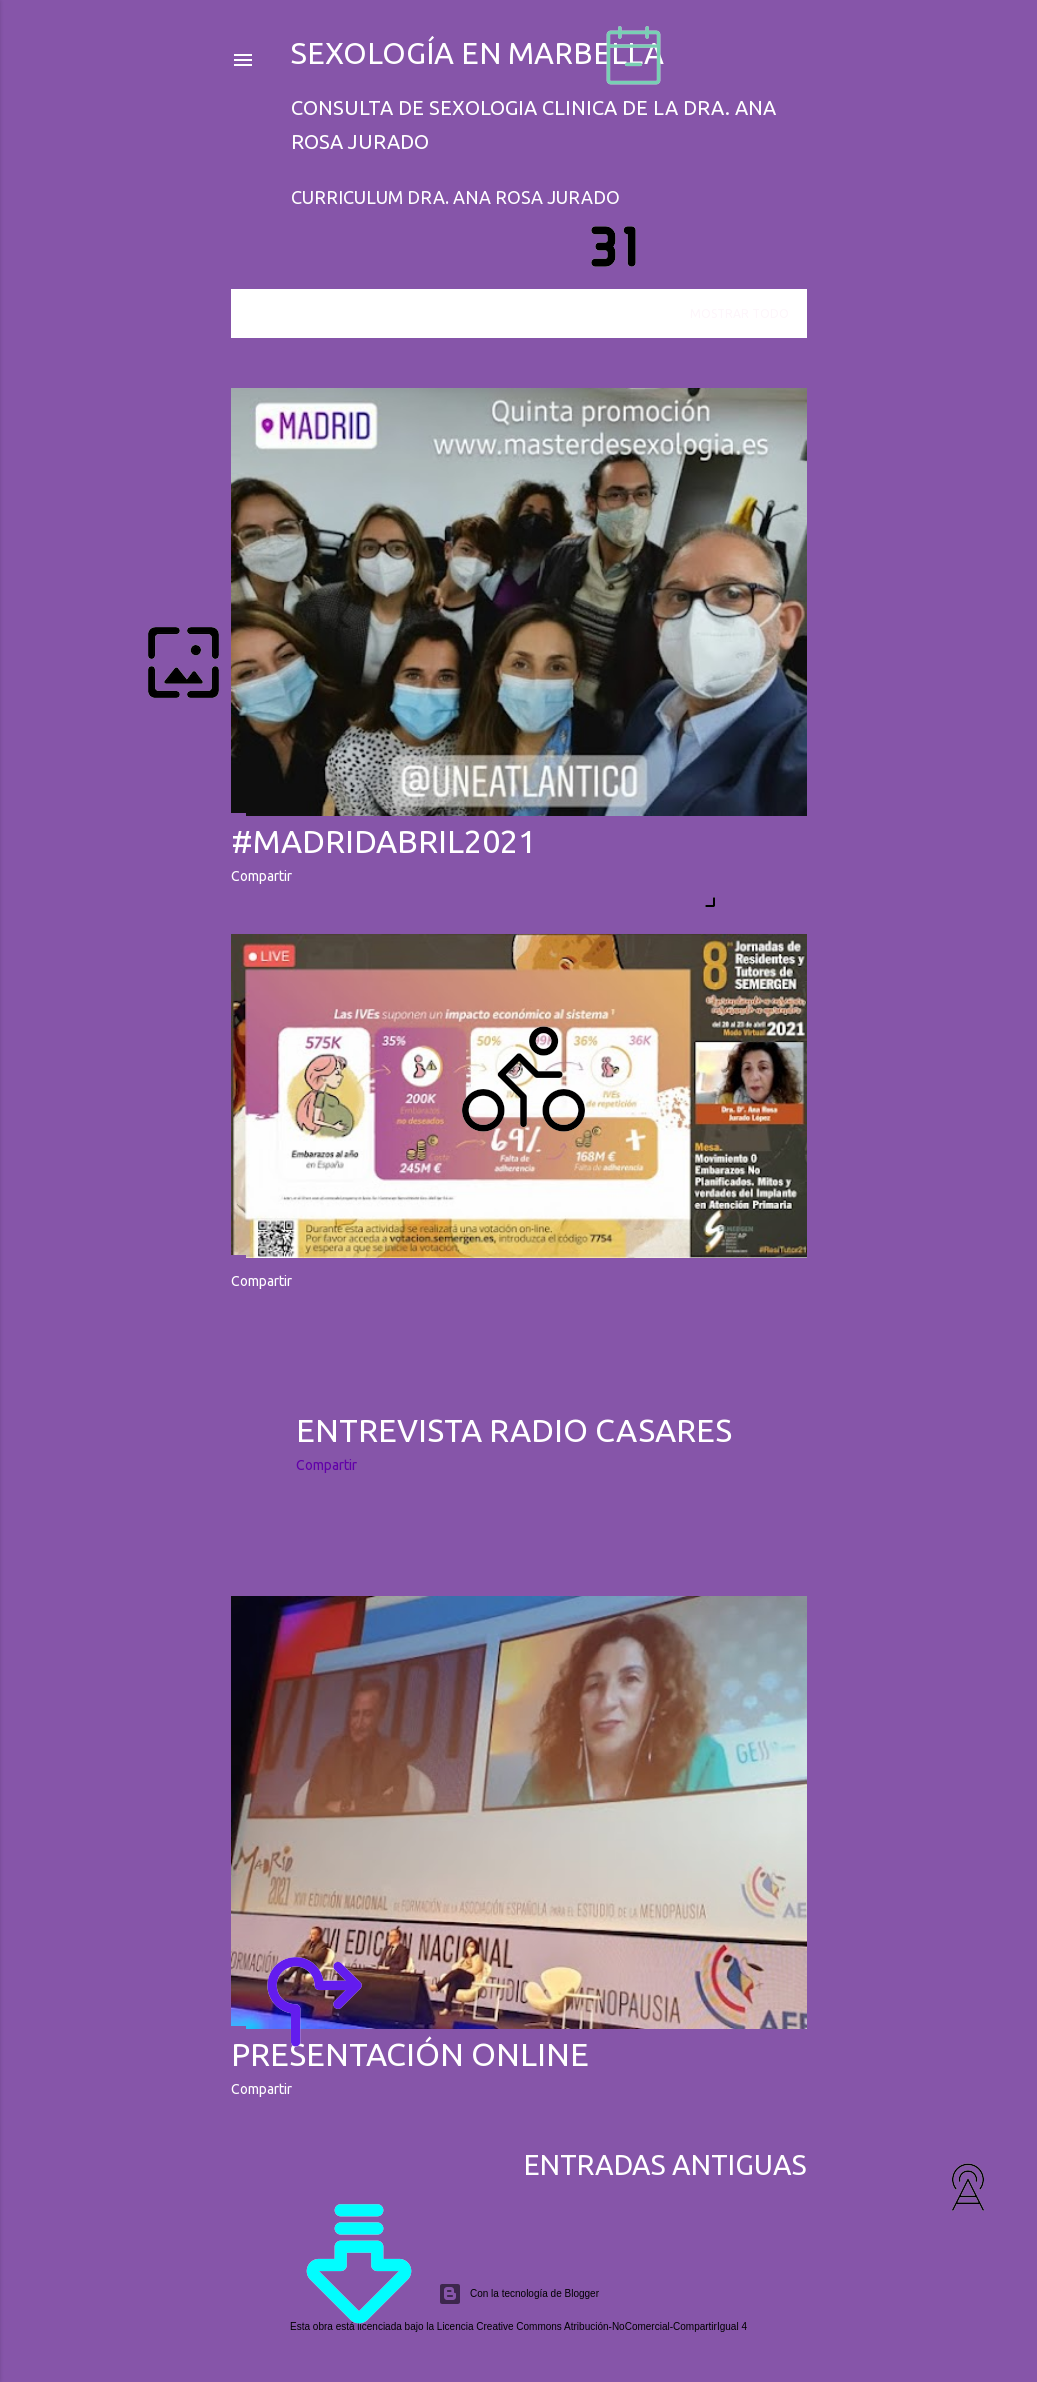  I want to click on change wallpaper or background image, so click(183, 662).